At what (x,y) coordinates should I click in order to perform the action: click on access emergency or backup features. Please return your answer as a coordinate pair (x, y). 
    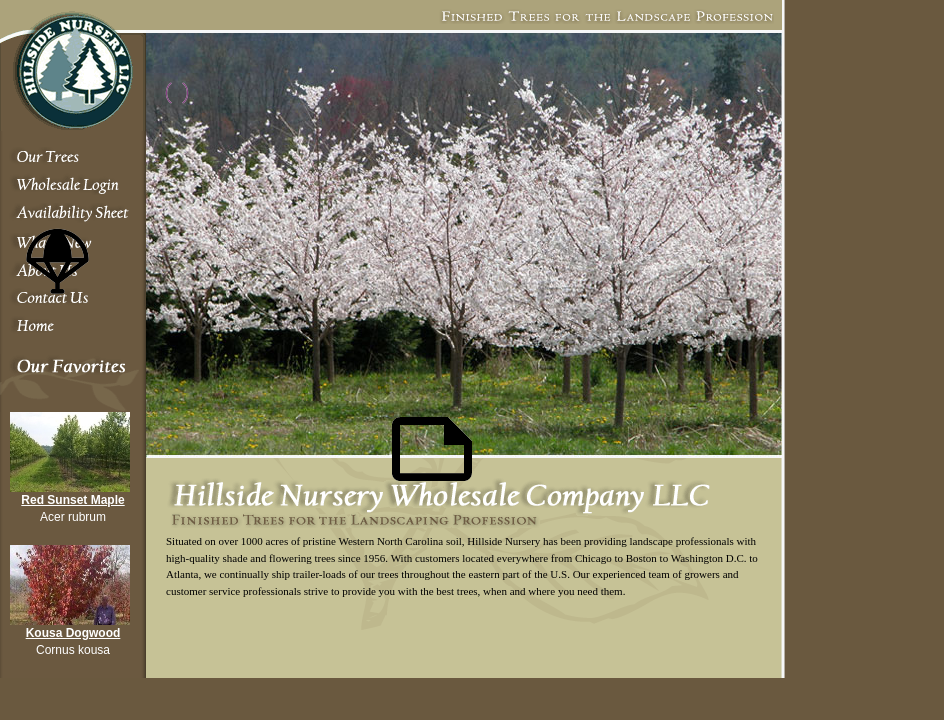
    Looking at the image, I should click on (57, 262).